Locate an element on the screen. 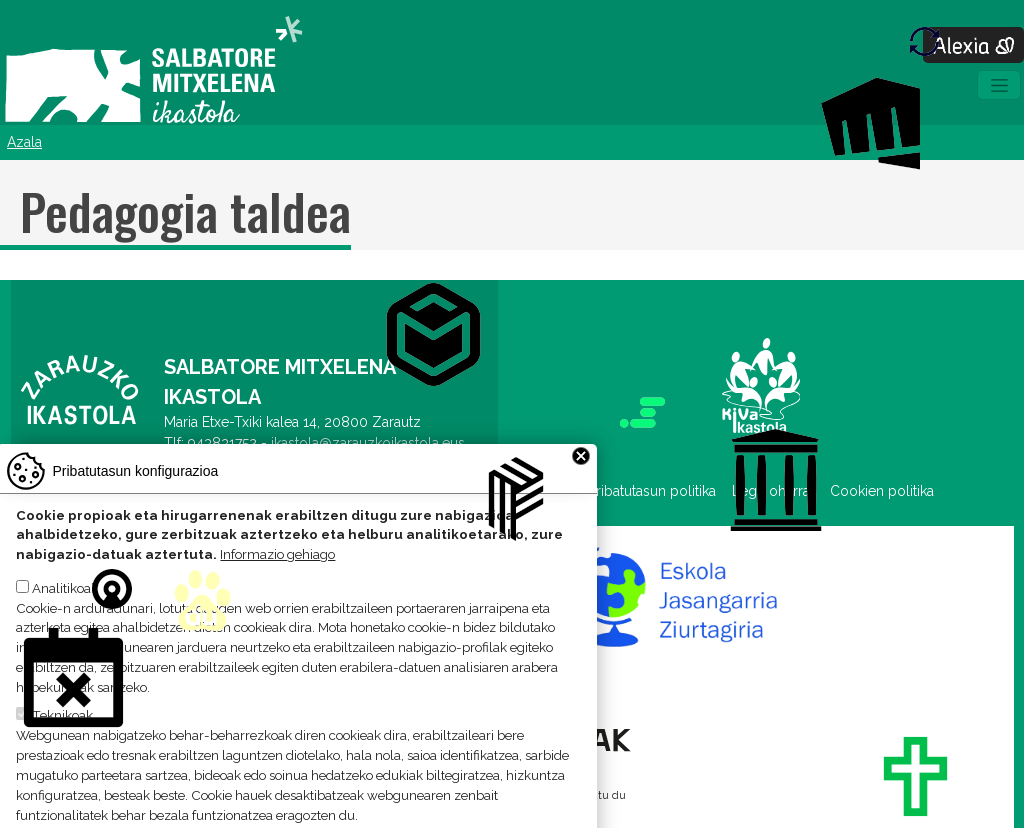 The image size is (1024, 828). visit the Internet Archive website is located at coordinates (776, 480).